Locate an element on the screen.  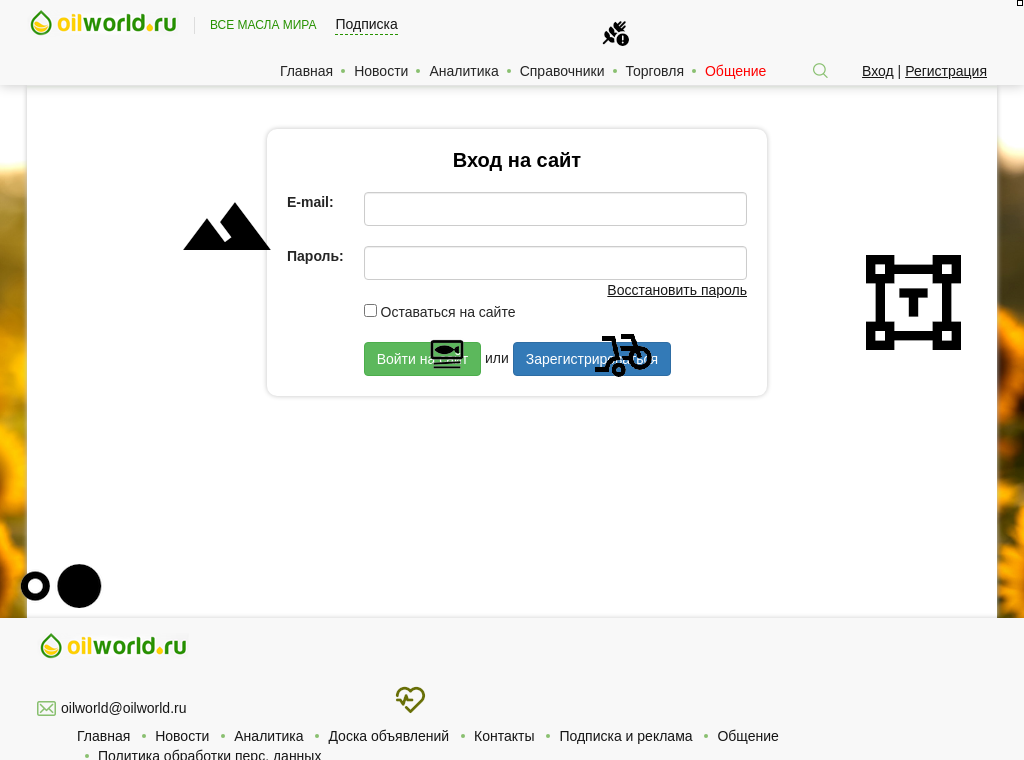
enable HDR strong mode for photos is located at coordinates (61, 586).